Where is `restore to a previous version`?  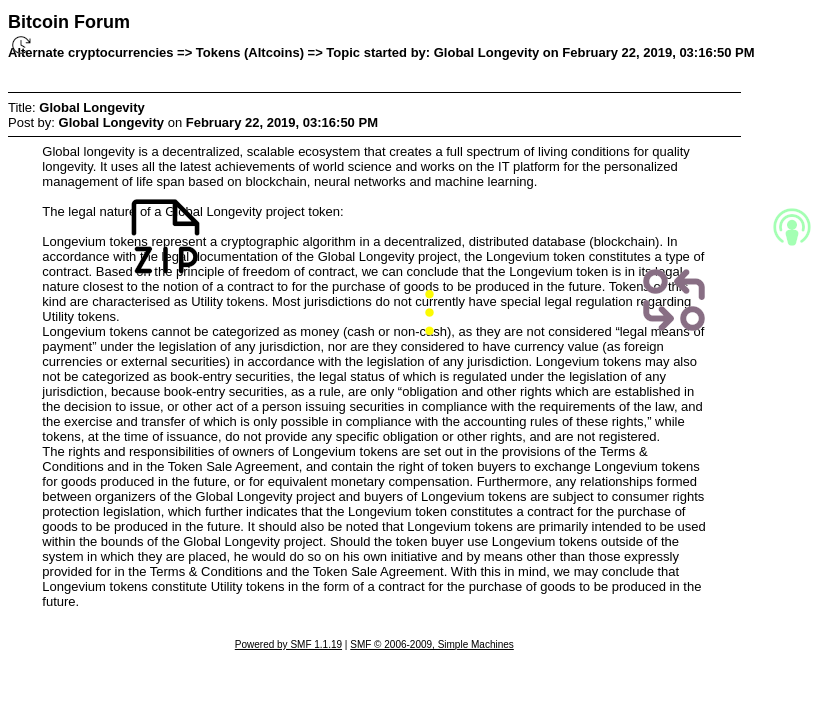 restore to a previous version is located at coordinates (21, 45).